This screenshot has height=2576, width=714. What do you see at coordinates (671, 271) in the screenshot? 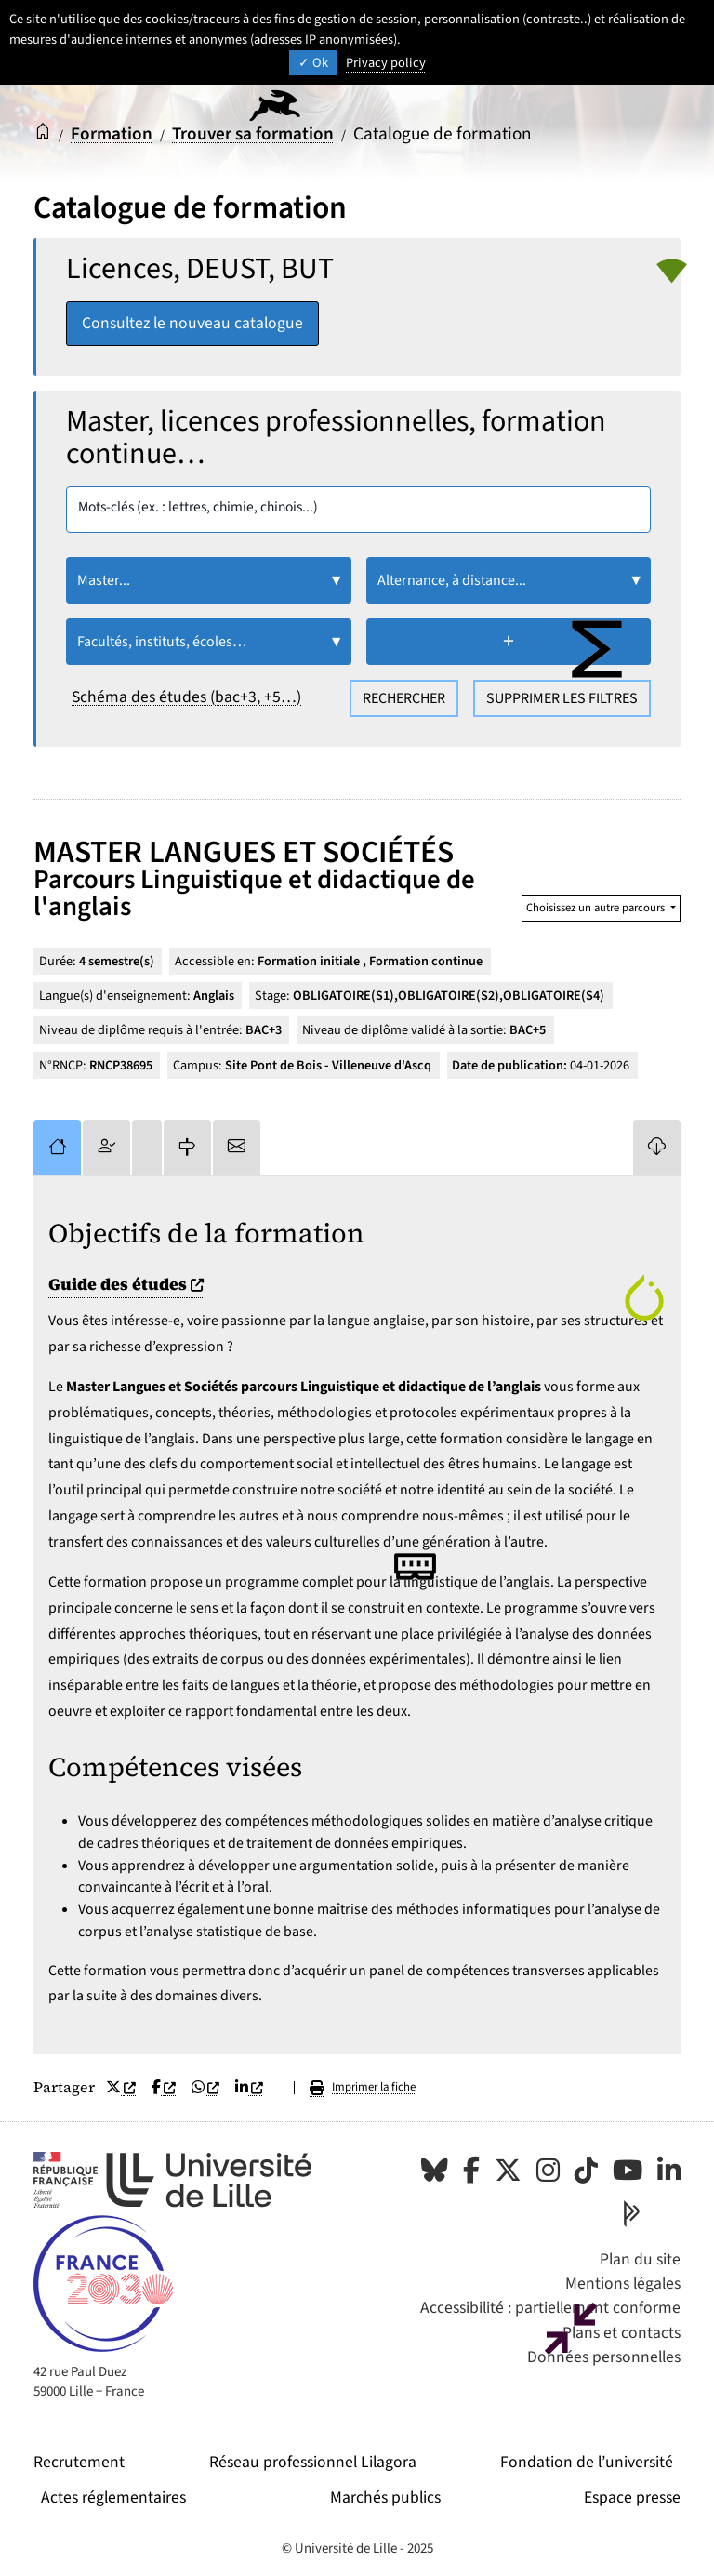
I see `indicates active wifi connection` at bounding box center [671, 271].